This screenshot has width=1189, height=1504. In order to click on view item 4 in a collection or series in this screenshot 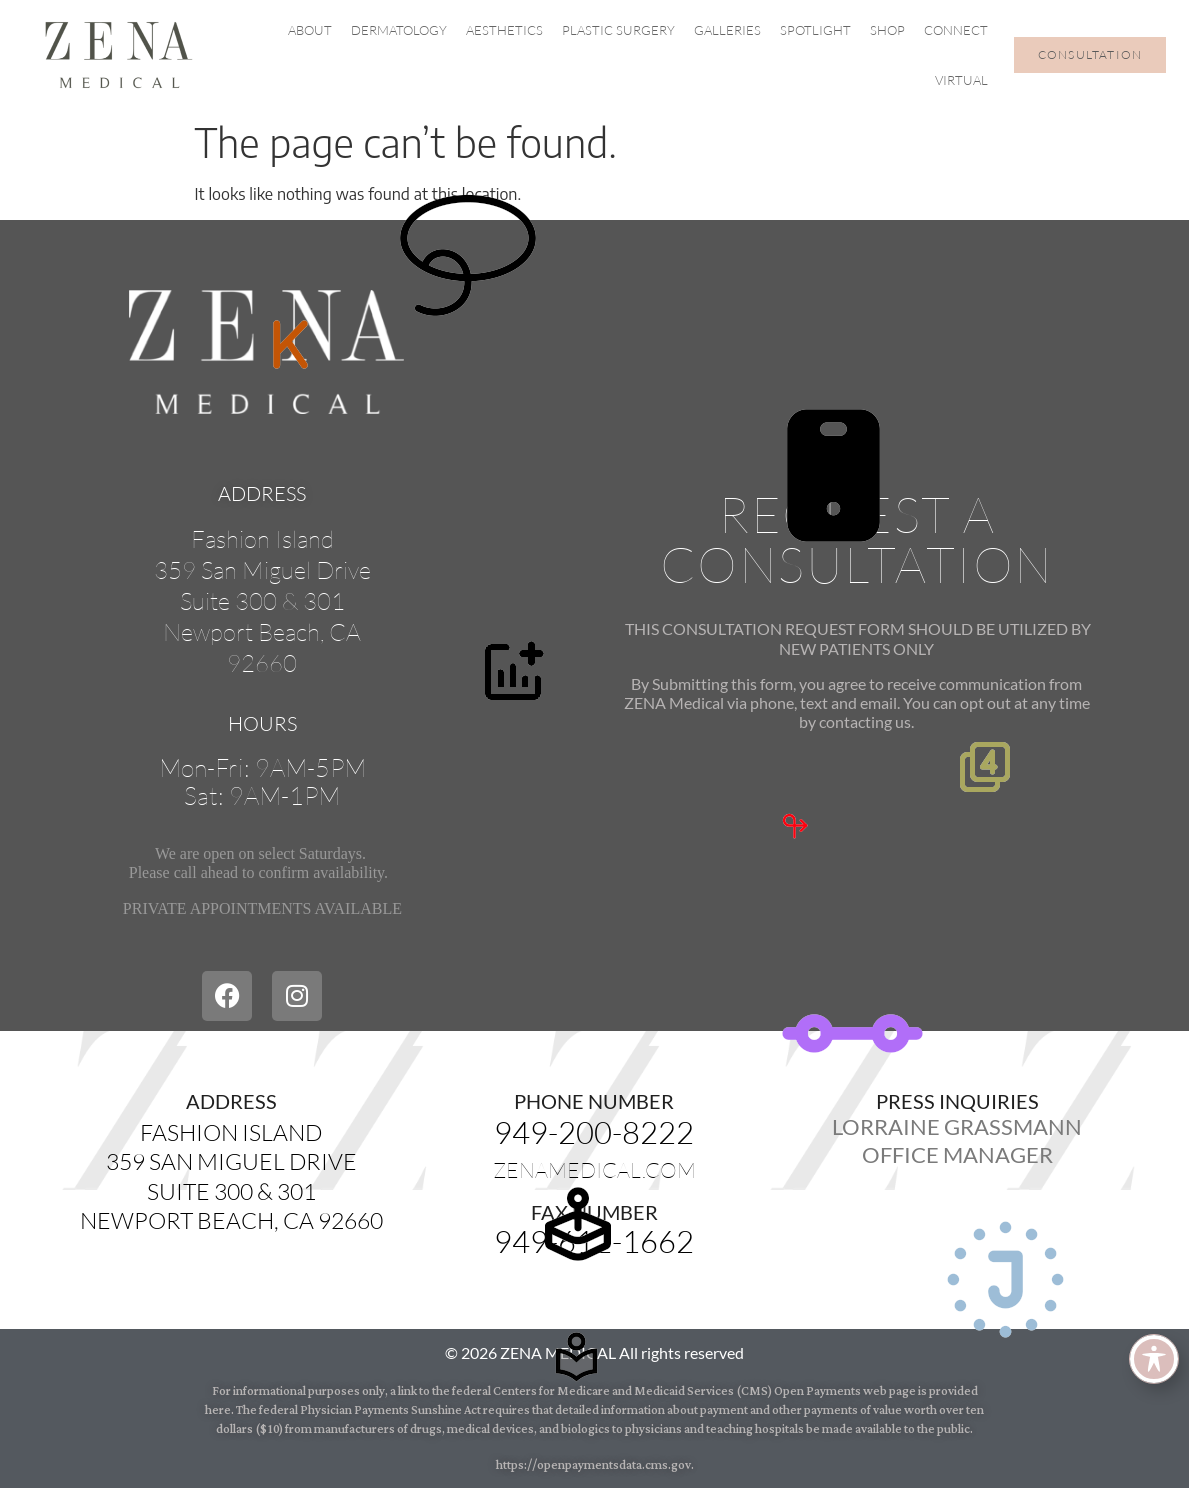, I will do `click(985, 767)`.